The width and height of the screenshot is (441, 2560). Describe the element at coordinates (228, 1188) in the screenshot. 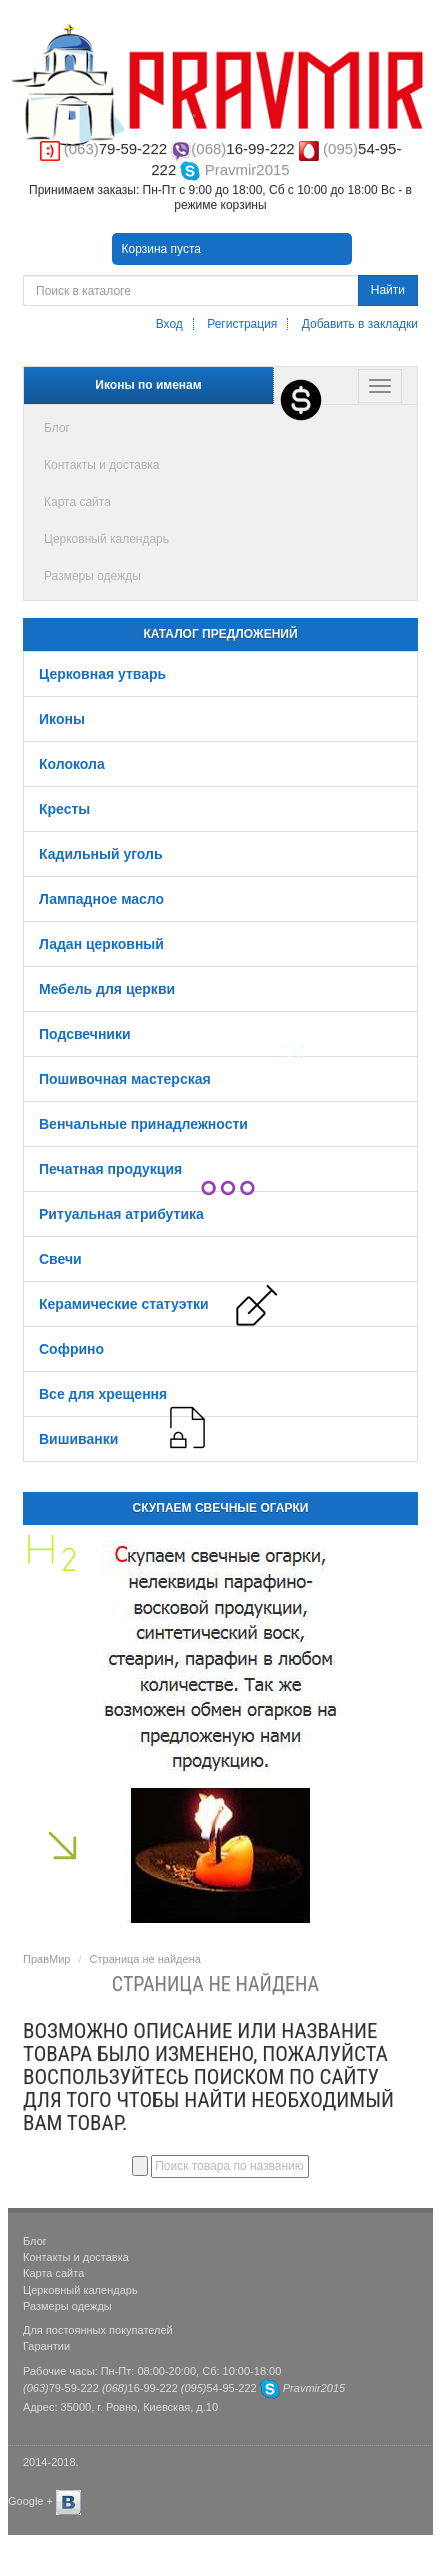

I see `open more options menu` at that location.